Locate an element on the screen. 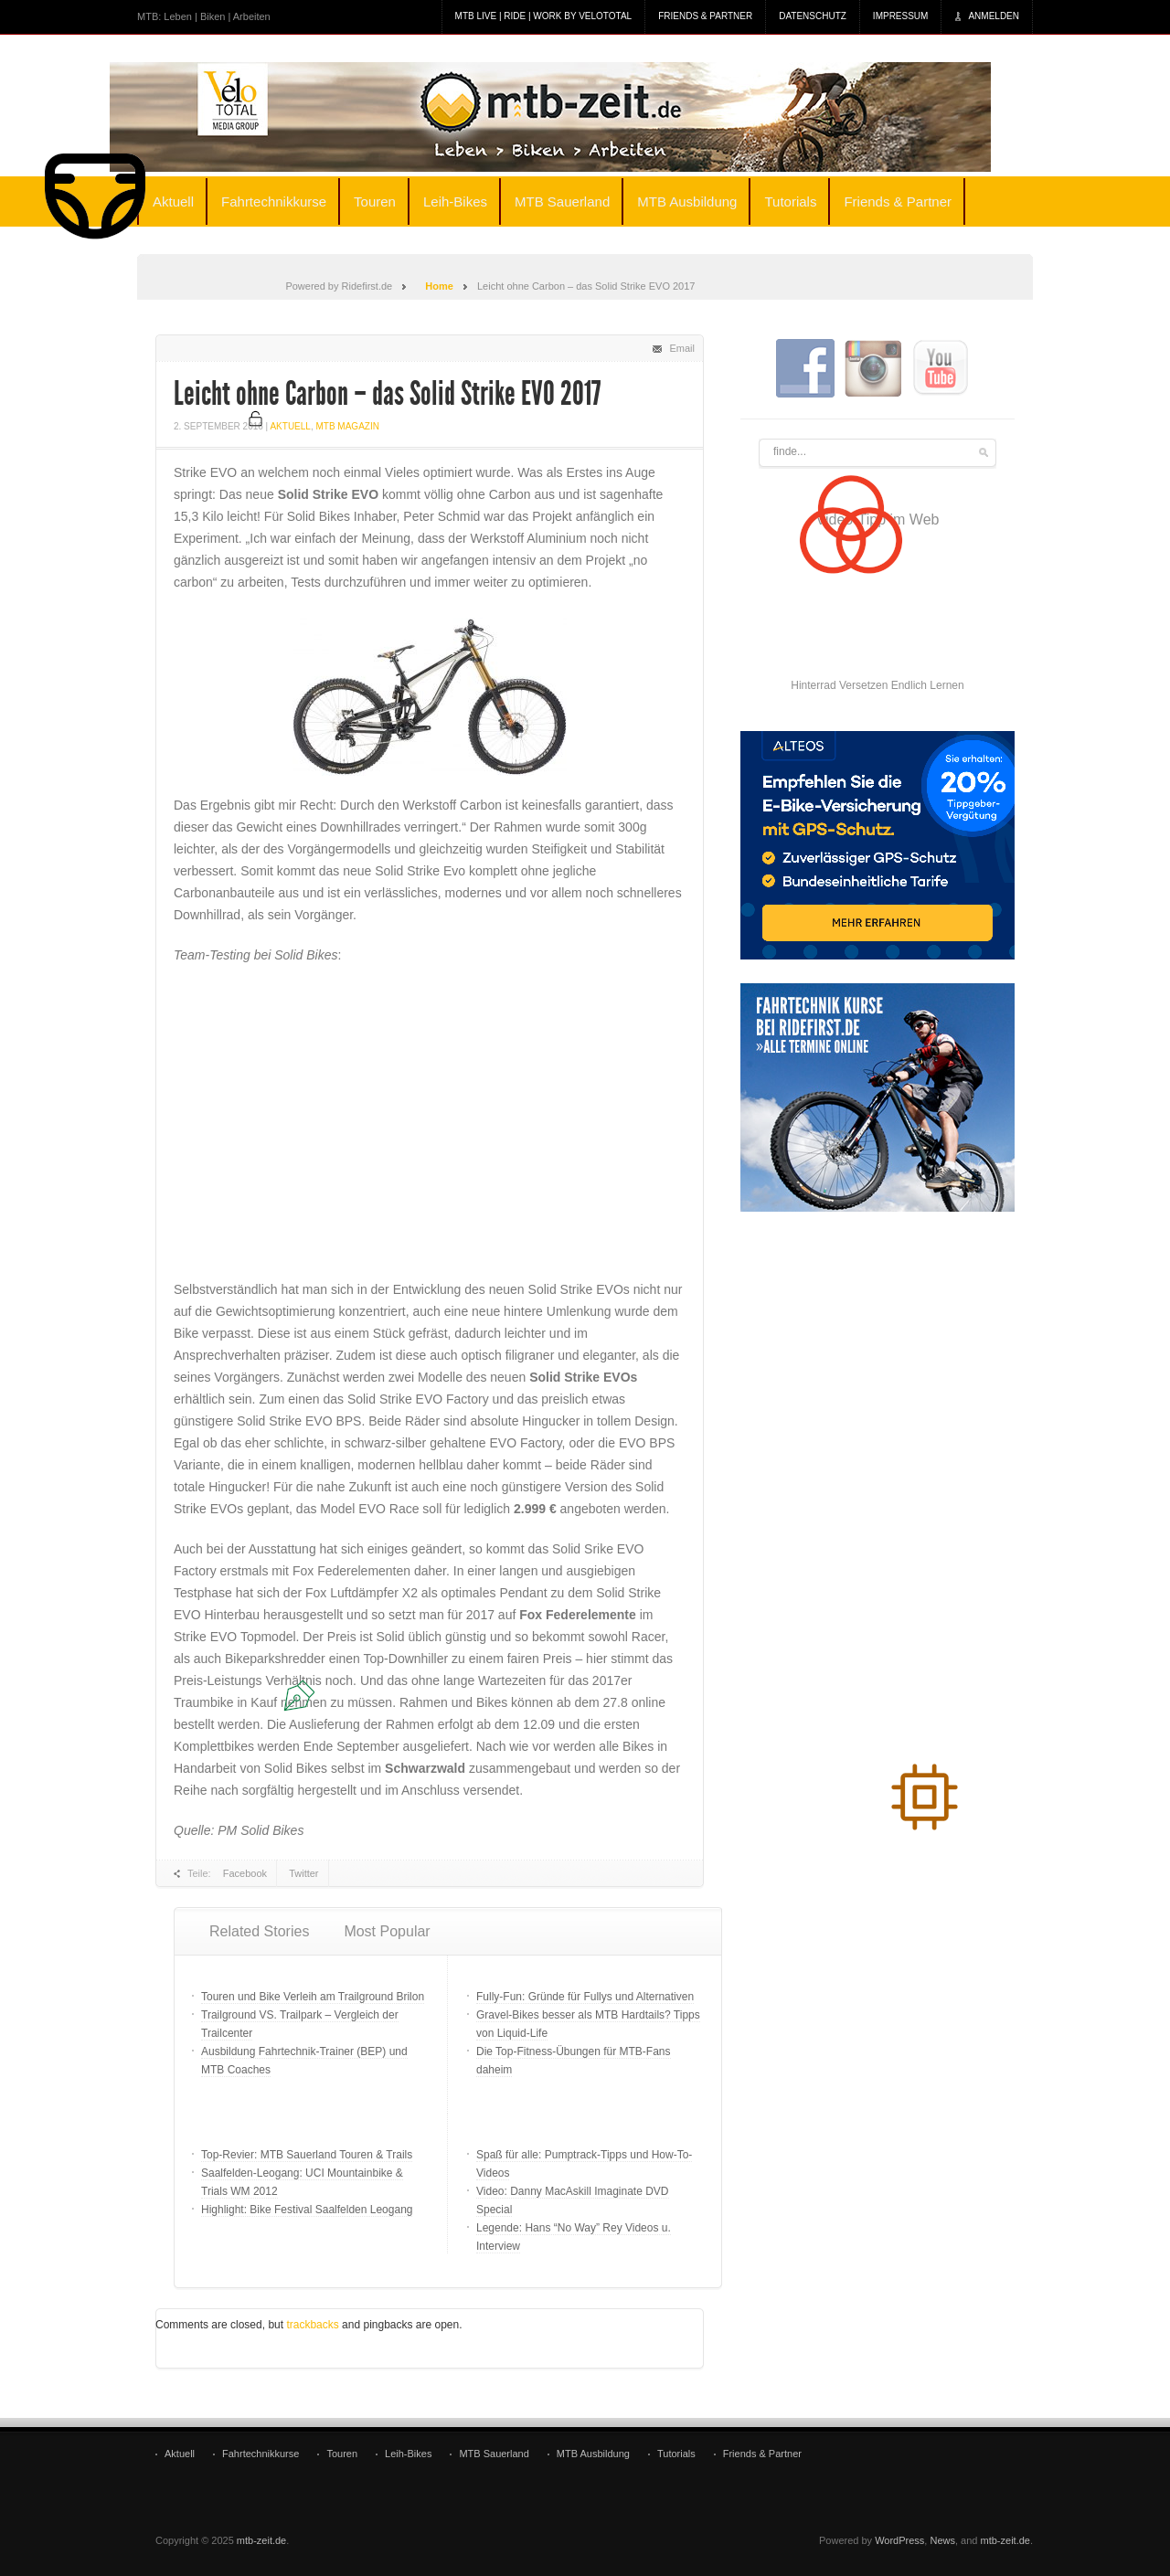 Image resolution: width=1170 pixels, height=2576 pixels. track diaper changes for baby care logging is located at coordinates (95, 194).